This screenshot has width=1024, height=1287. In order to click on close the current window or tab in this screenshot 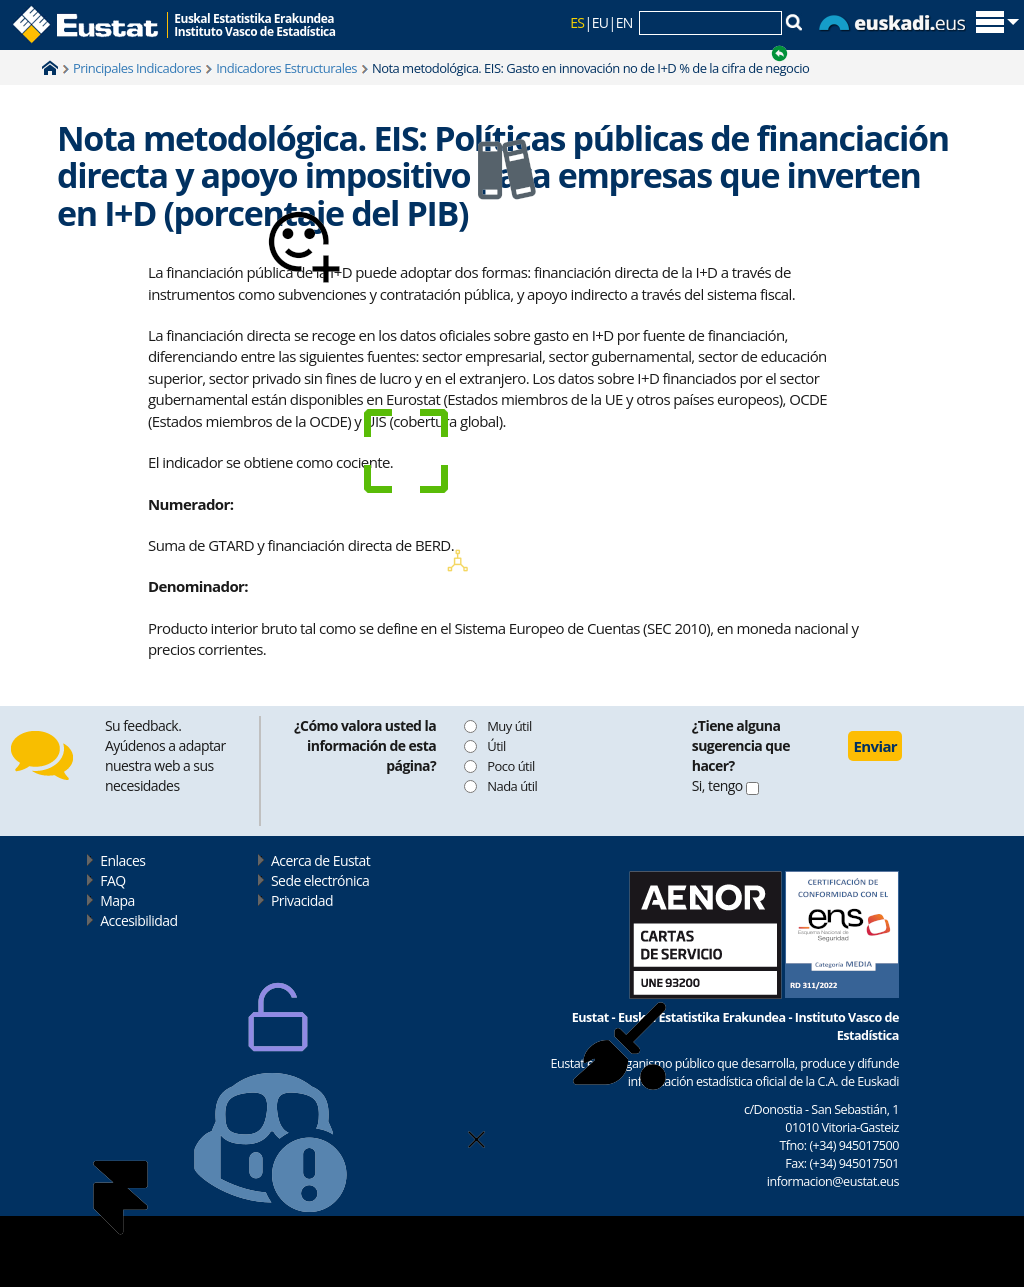, I will do `click(476, 1139)`.